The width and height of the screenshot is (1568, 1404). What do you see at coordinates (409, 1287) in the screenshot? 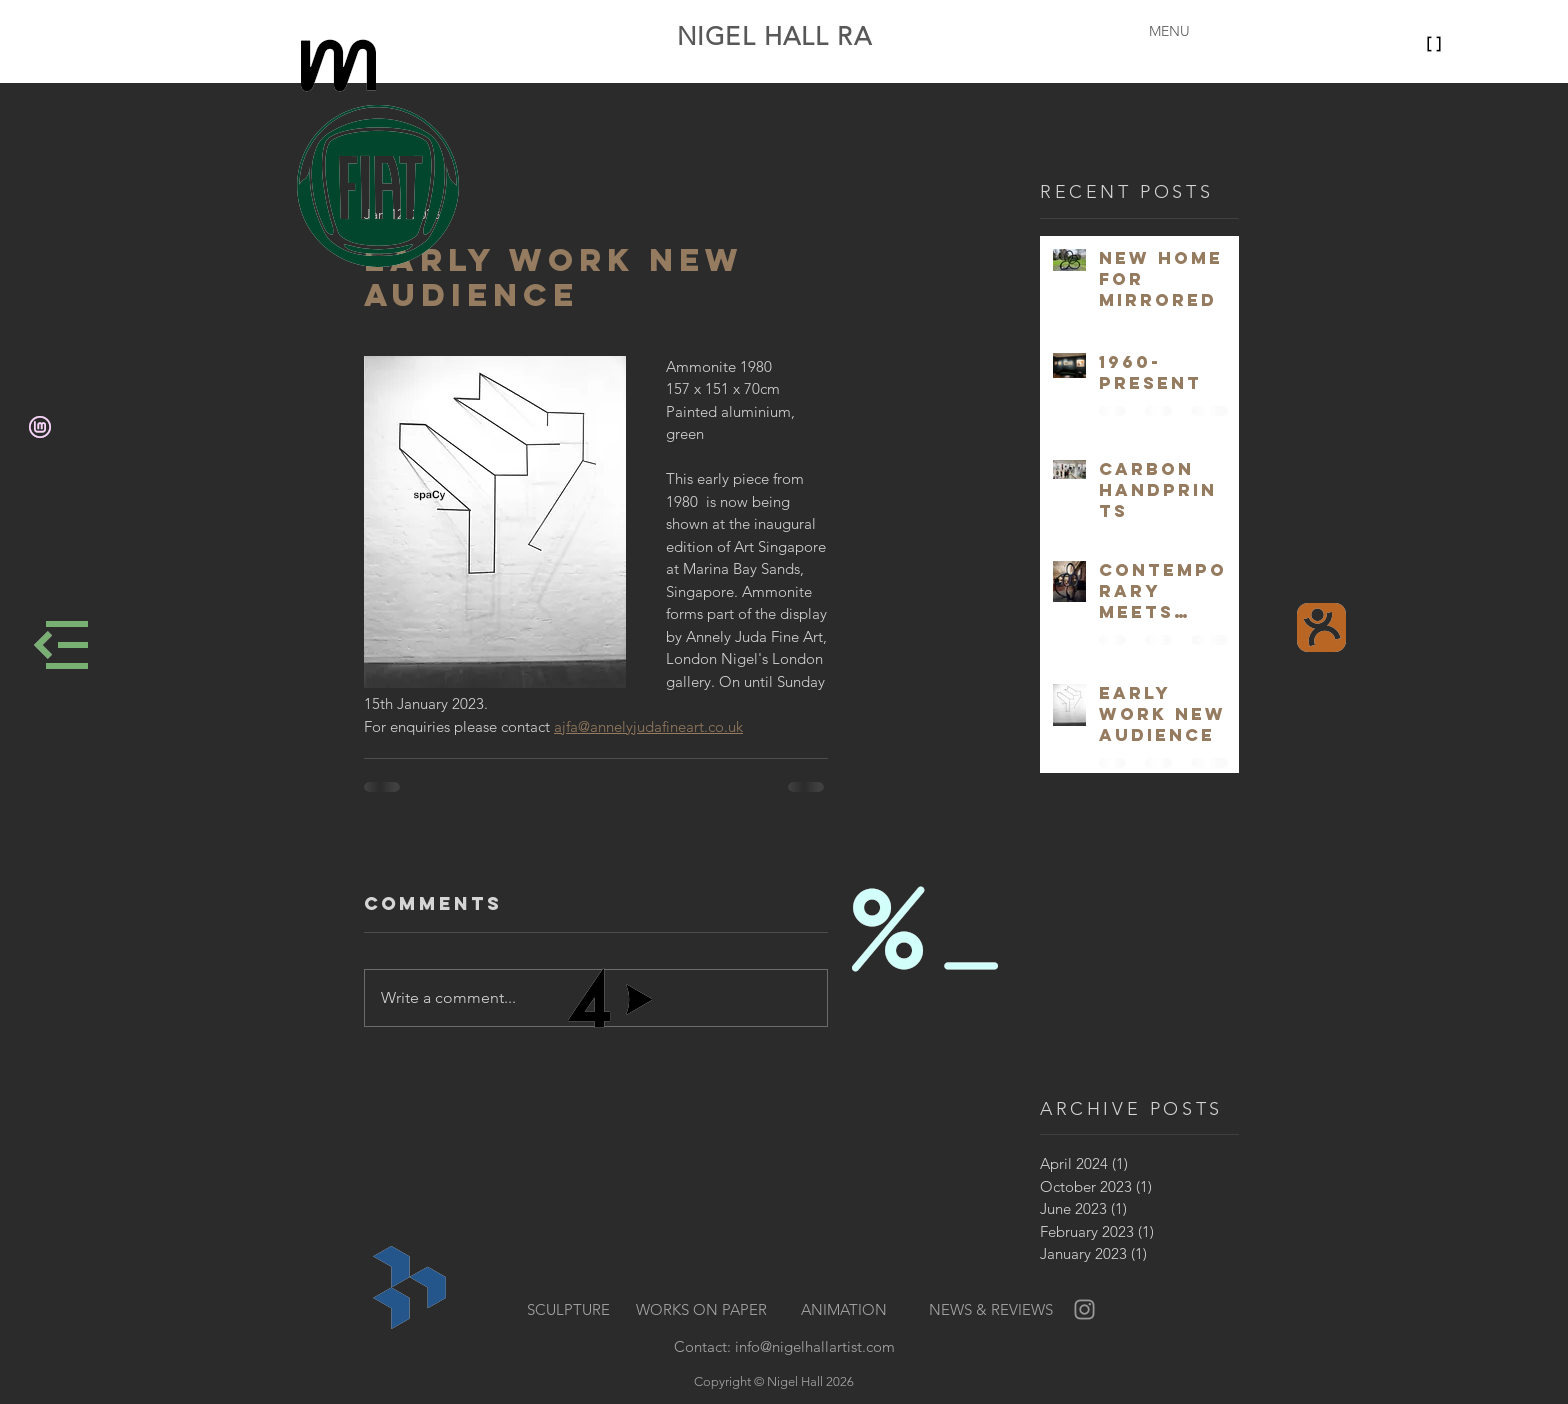
I see `open dovetail app` at bounding box center [409, 1287].